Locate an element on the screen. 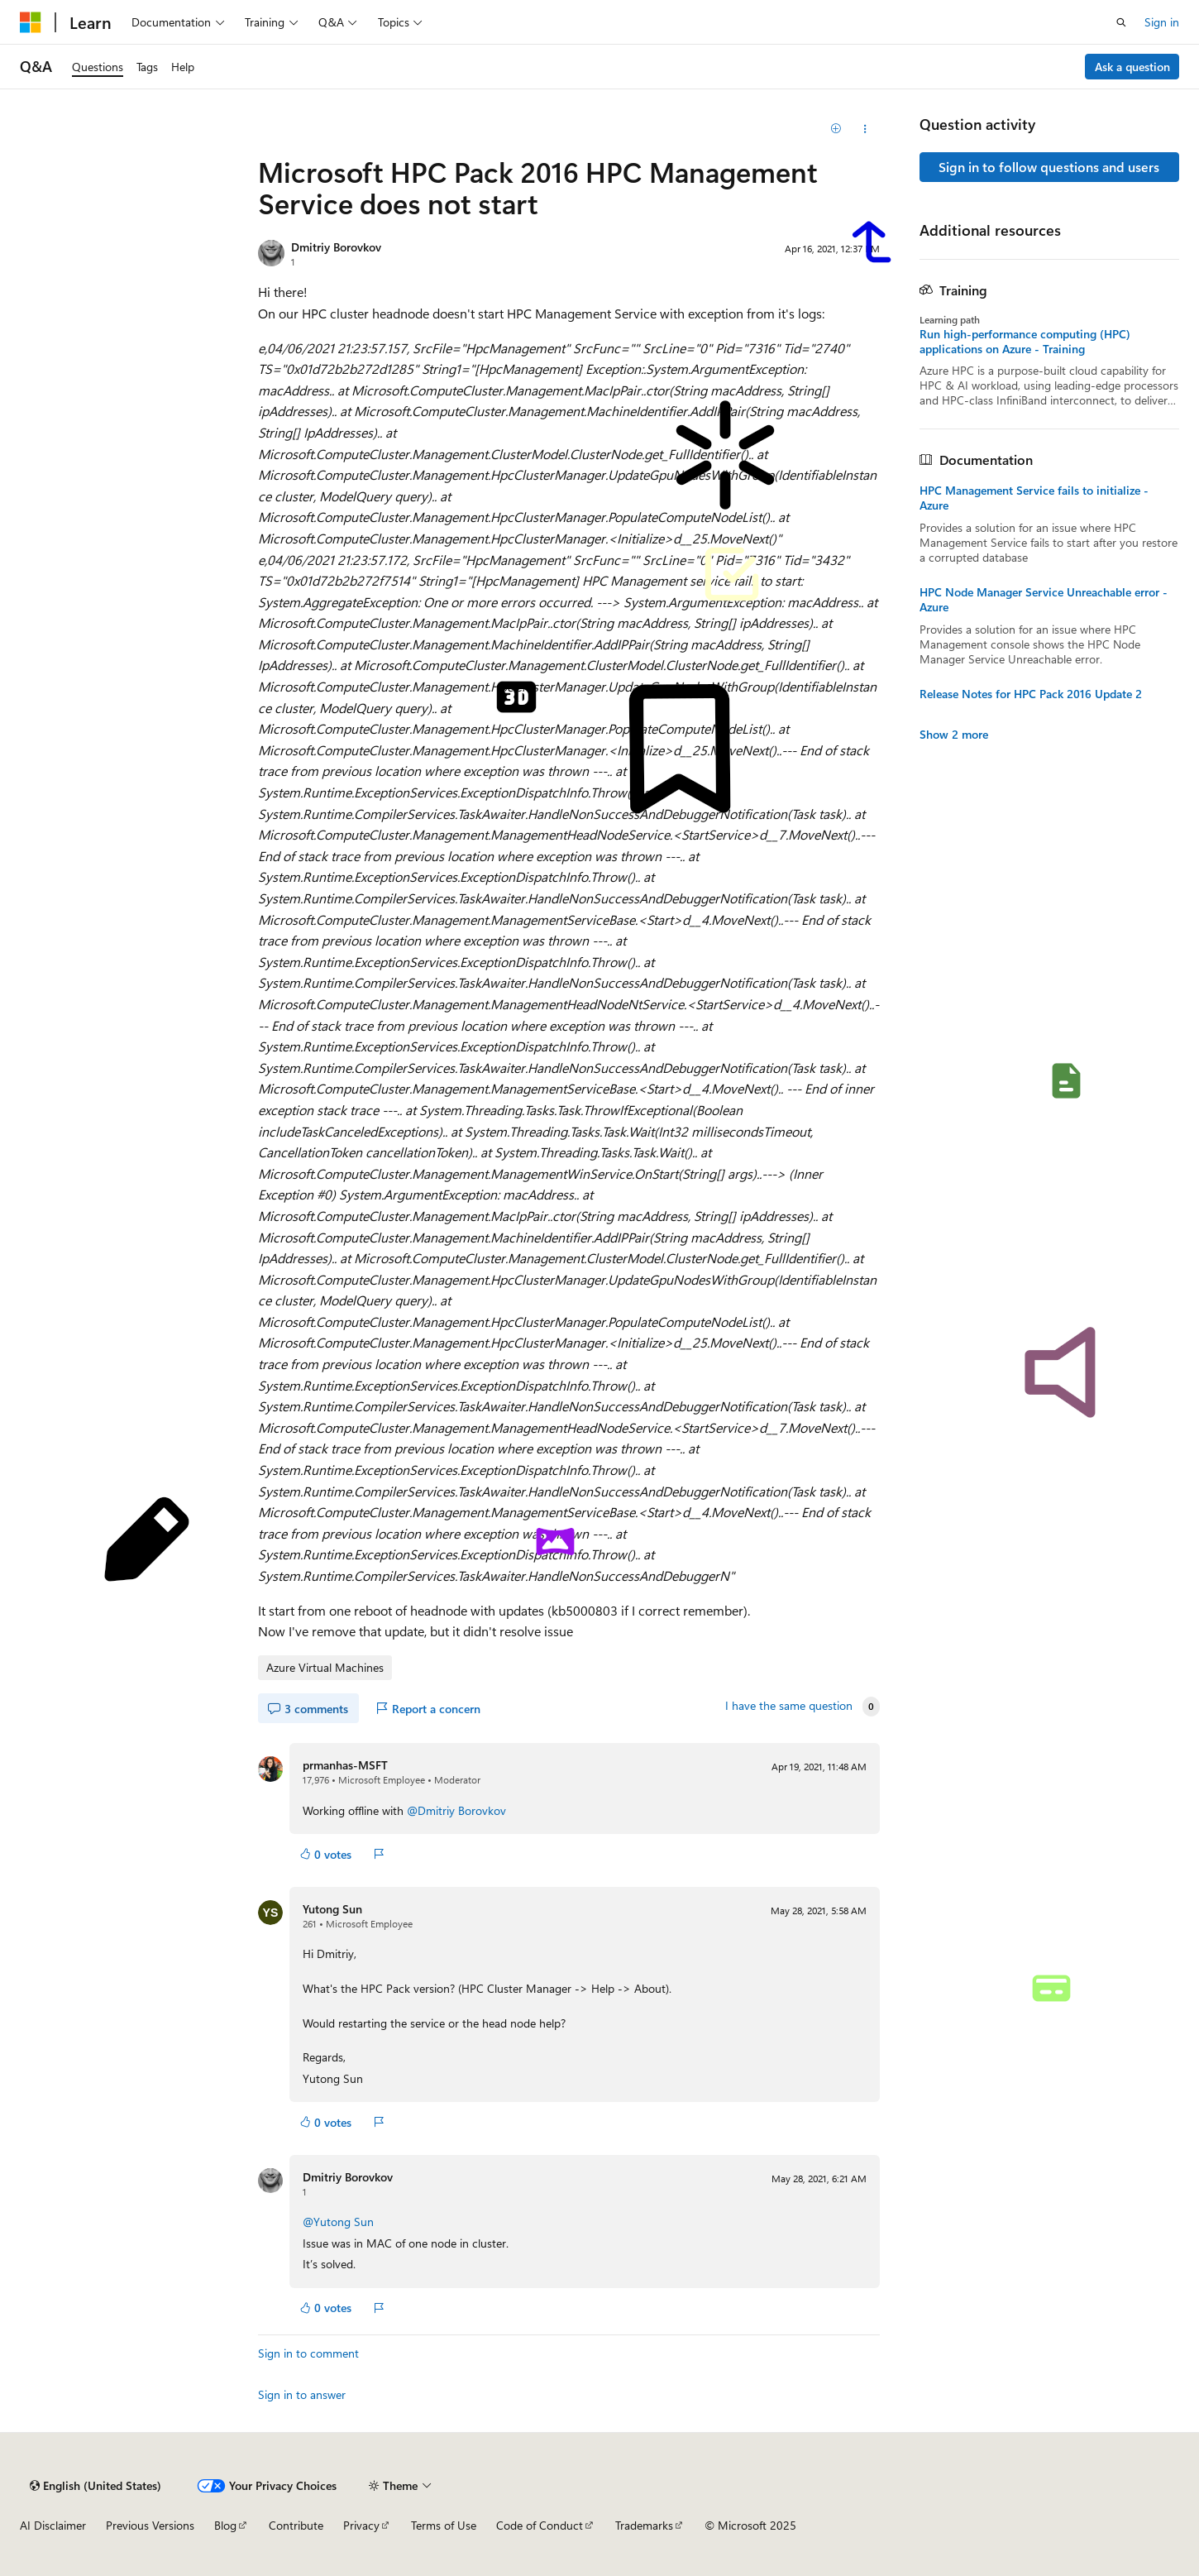  indicates 3D content or viewing mode is located at coordinates (516, 697).